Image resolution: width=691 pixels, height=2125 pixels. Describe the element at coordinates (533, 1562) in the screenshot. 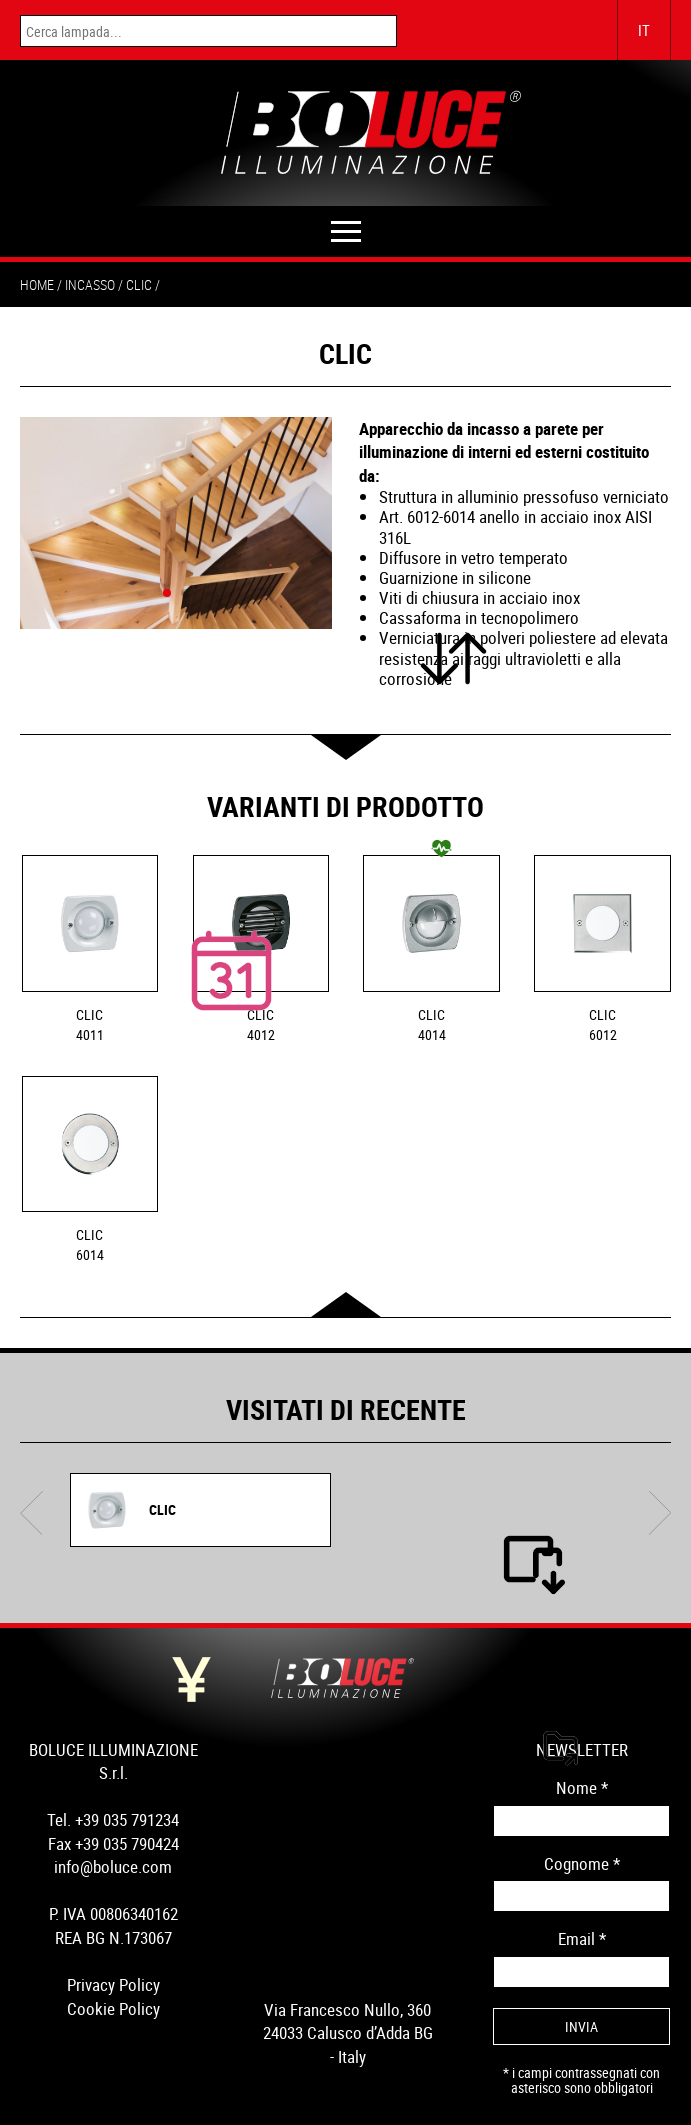

I see `download to connected devices` at that location.